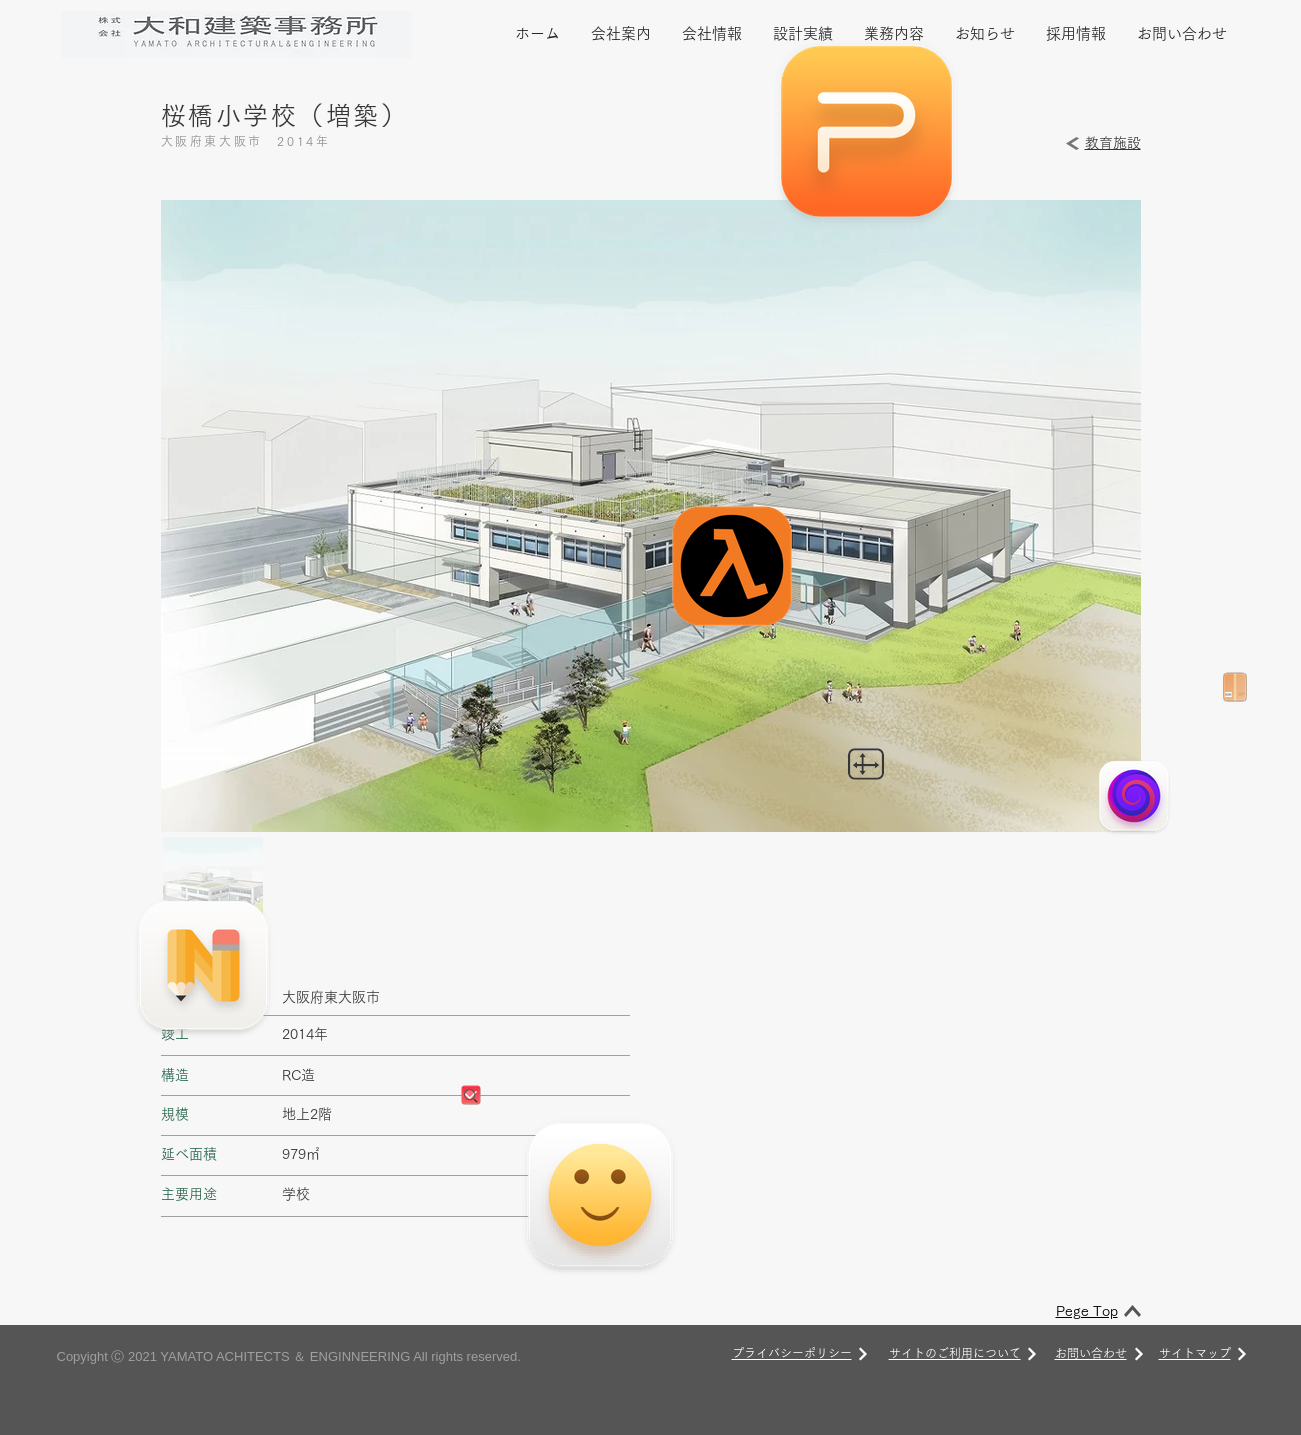  What do you see at coordinates (866, 131) in the screenshot?
I see `open wps presentation app` at bounding box center [866, 131].